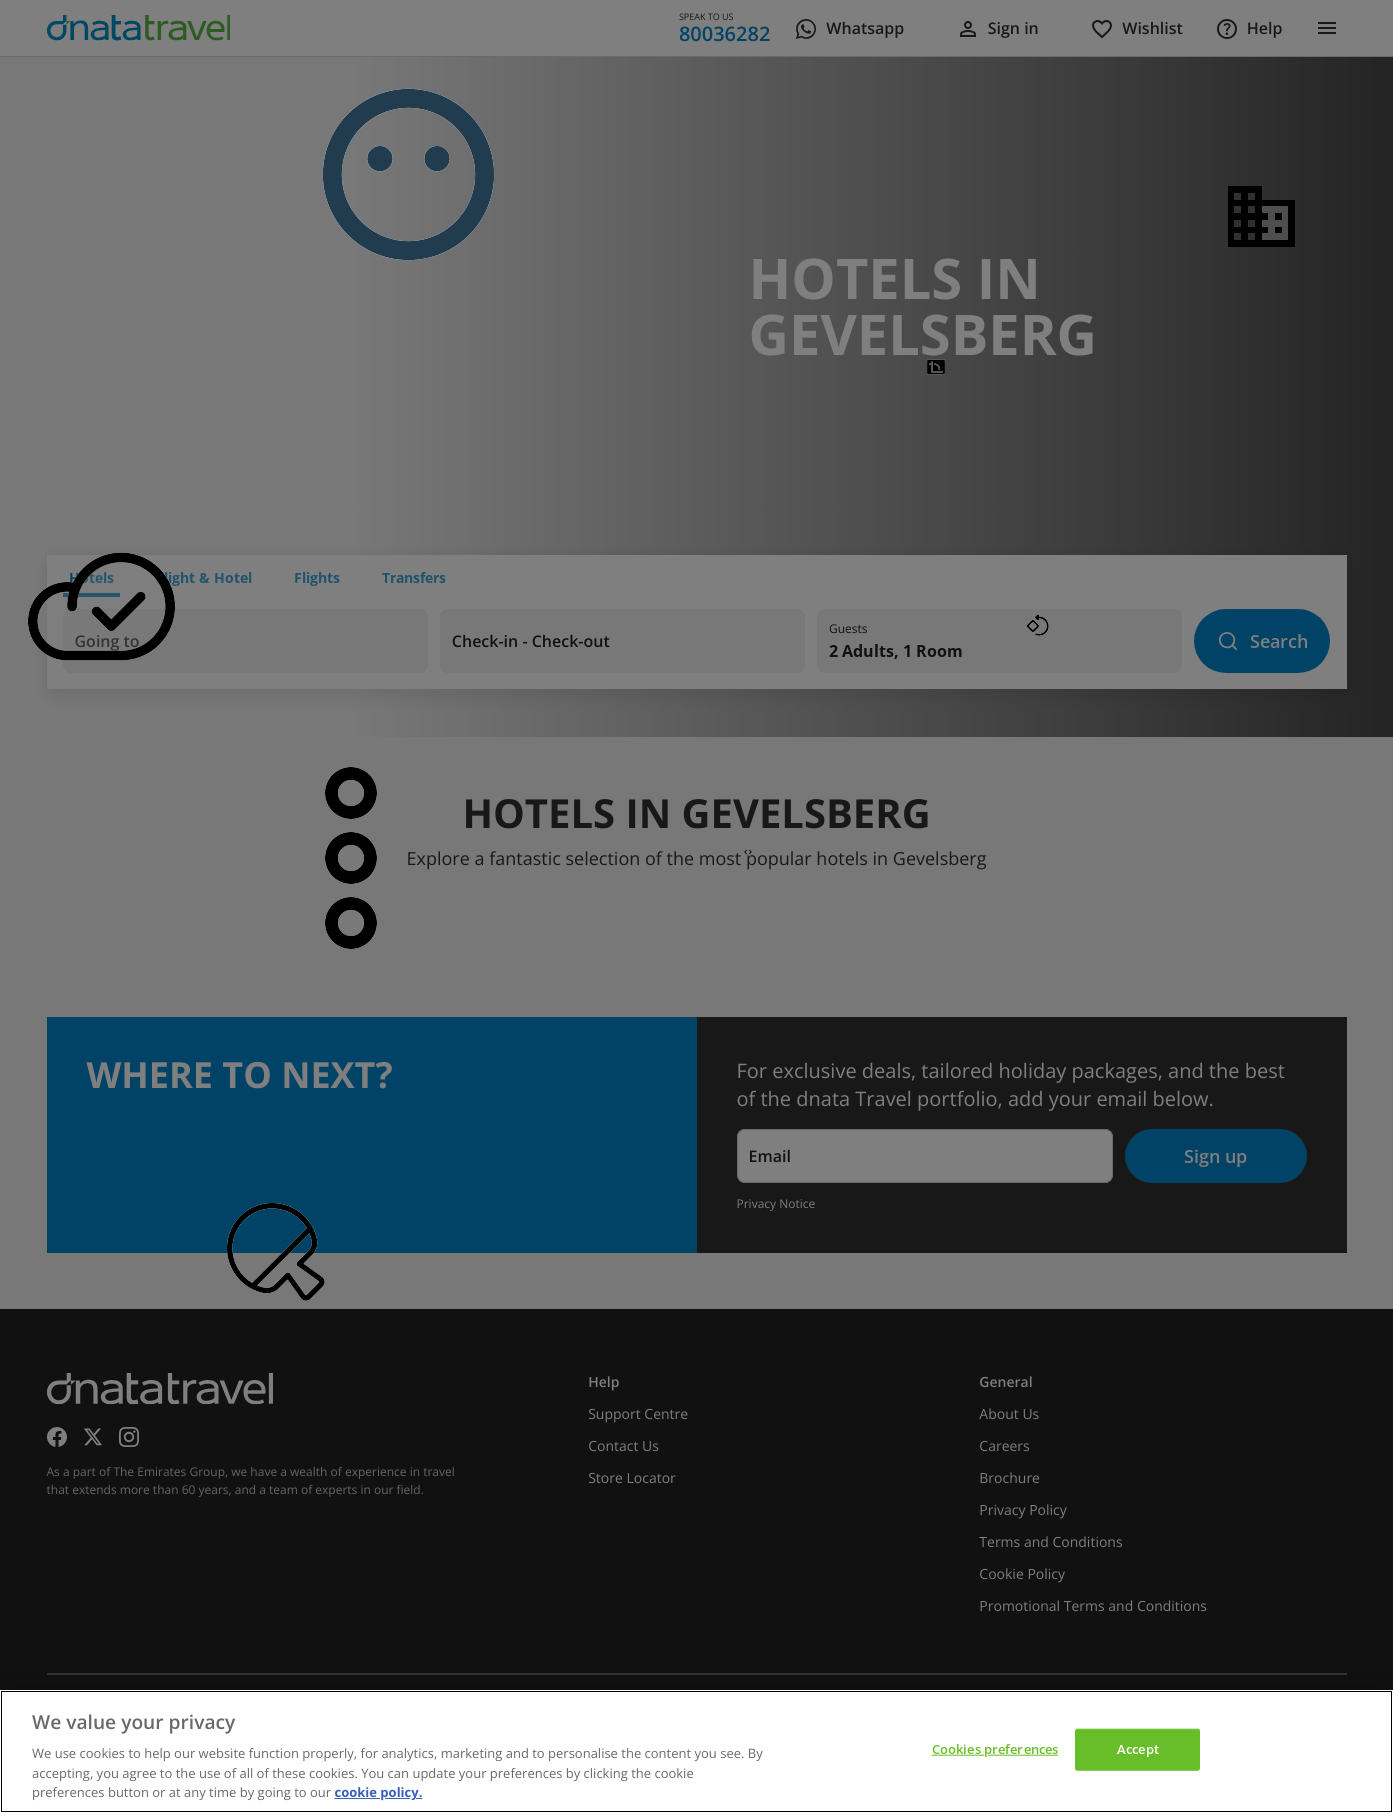 This screenshot has height=1813, width=1393. What do you see at coordinates (1261, 216) in the screenshot?
I see `view company or organization profile` at bounding box center [1261, 216].